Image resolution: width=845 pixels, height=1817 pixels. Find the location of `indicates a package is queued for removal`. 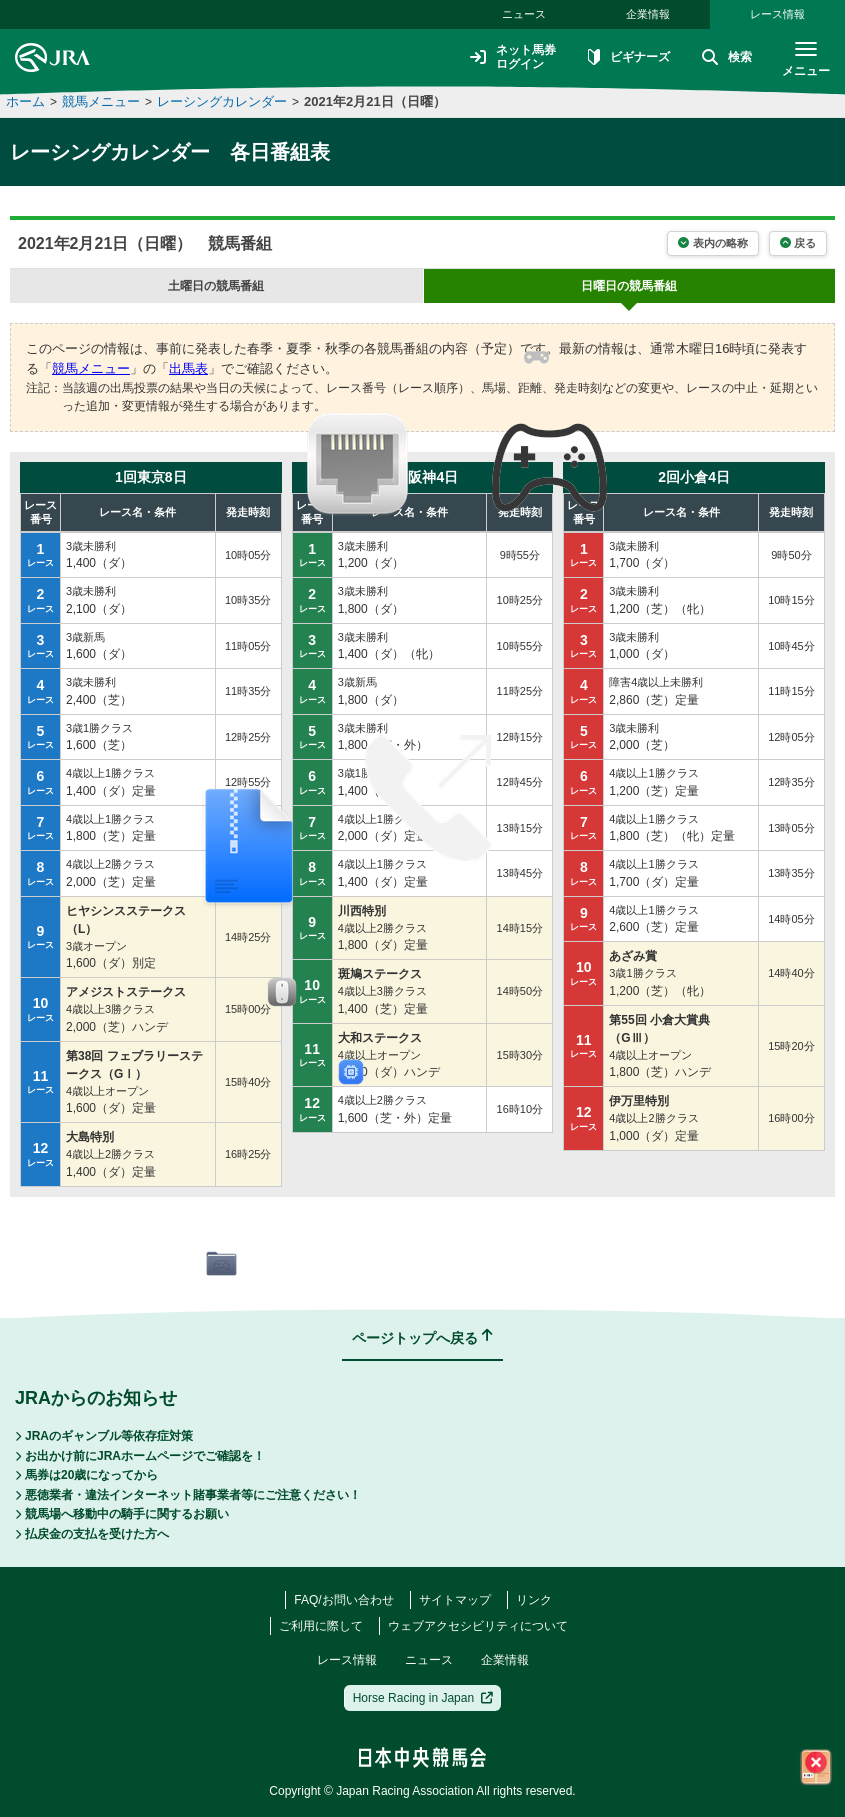

indicates a package is queued for removal is located at coordinates (816, 1767).